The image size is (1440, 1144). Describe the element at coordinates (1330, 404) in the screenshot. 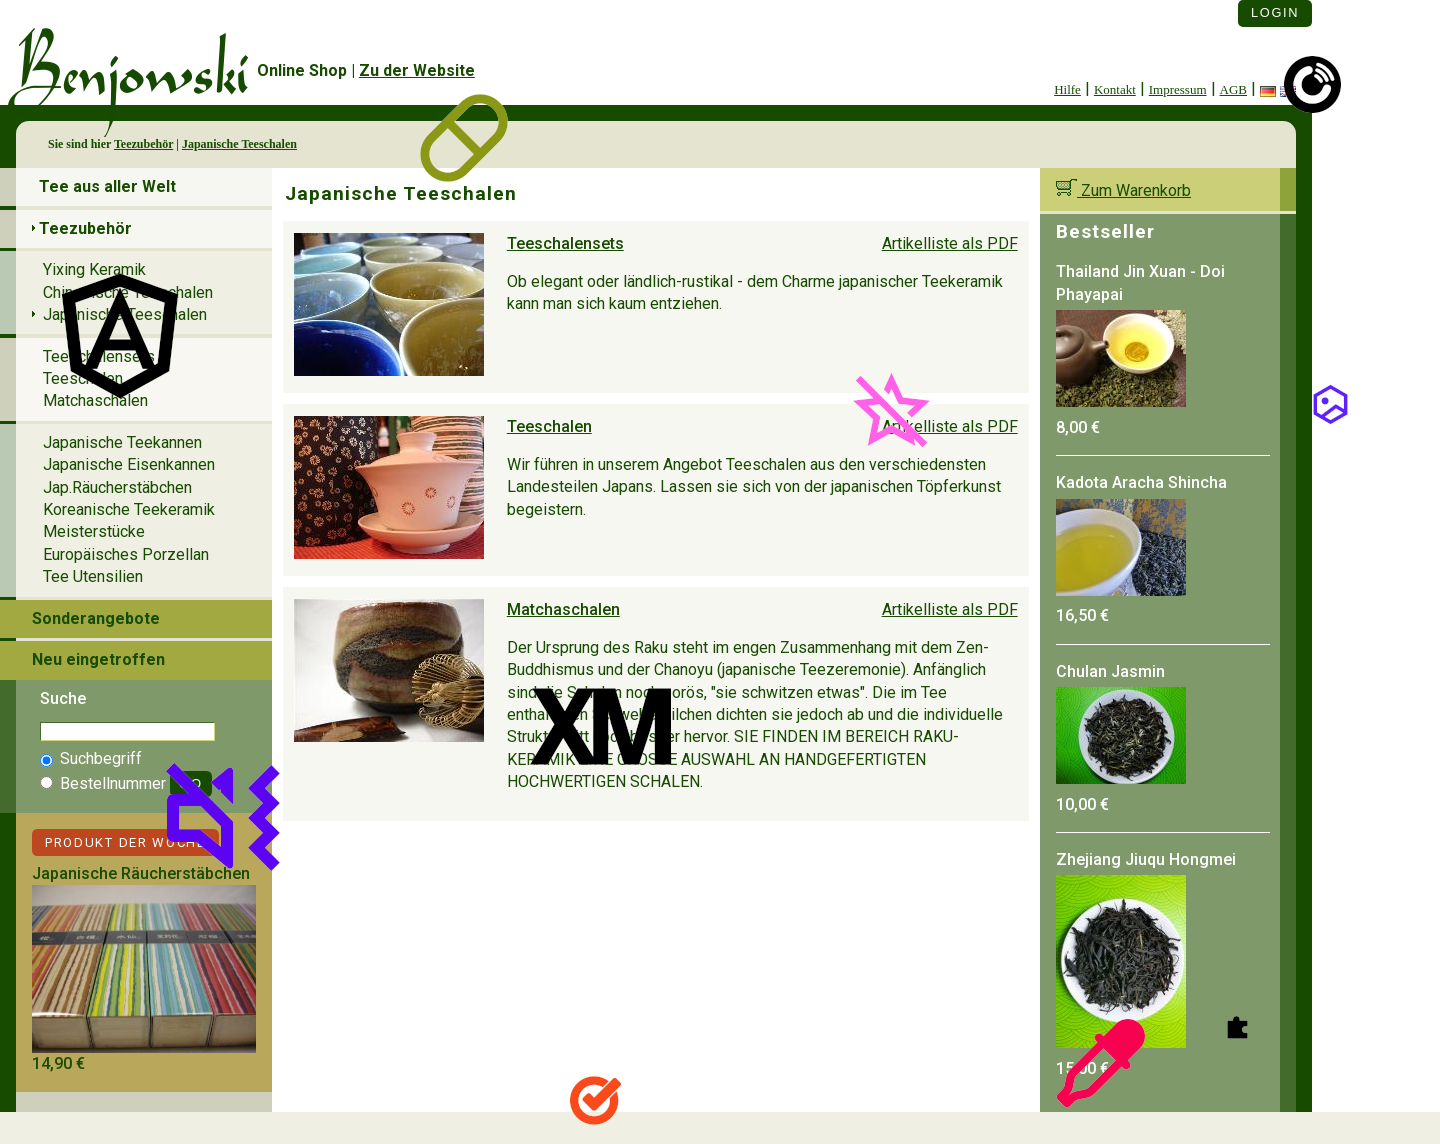

I see `view NFT collection or digital assets` at that location.